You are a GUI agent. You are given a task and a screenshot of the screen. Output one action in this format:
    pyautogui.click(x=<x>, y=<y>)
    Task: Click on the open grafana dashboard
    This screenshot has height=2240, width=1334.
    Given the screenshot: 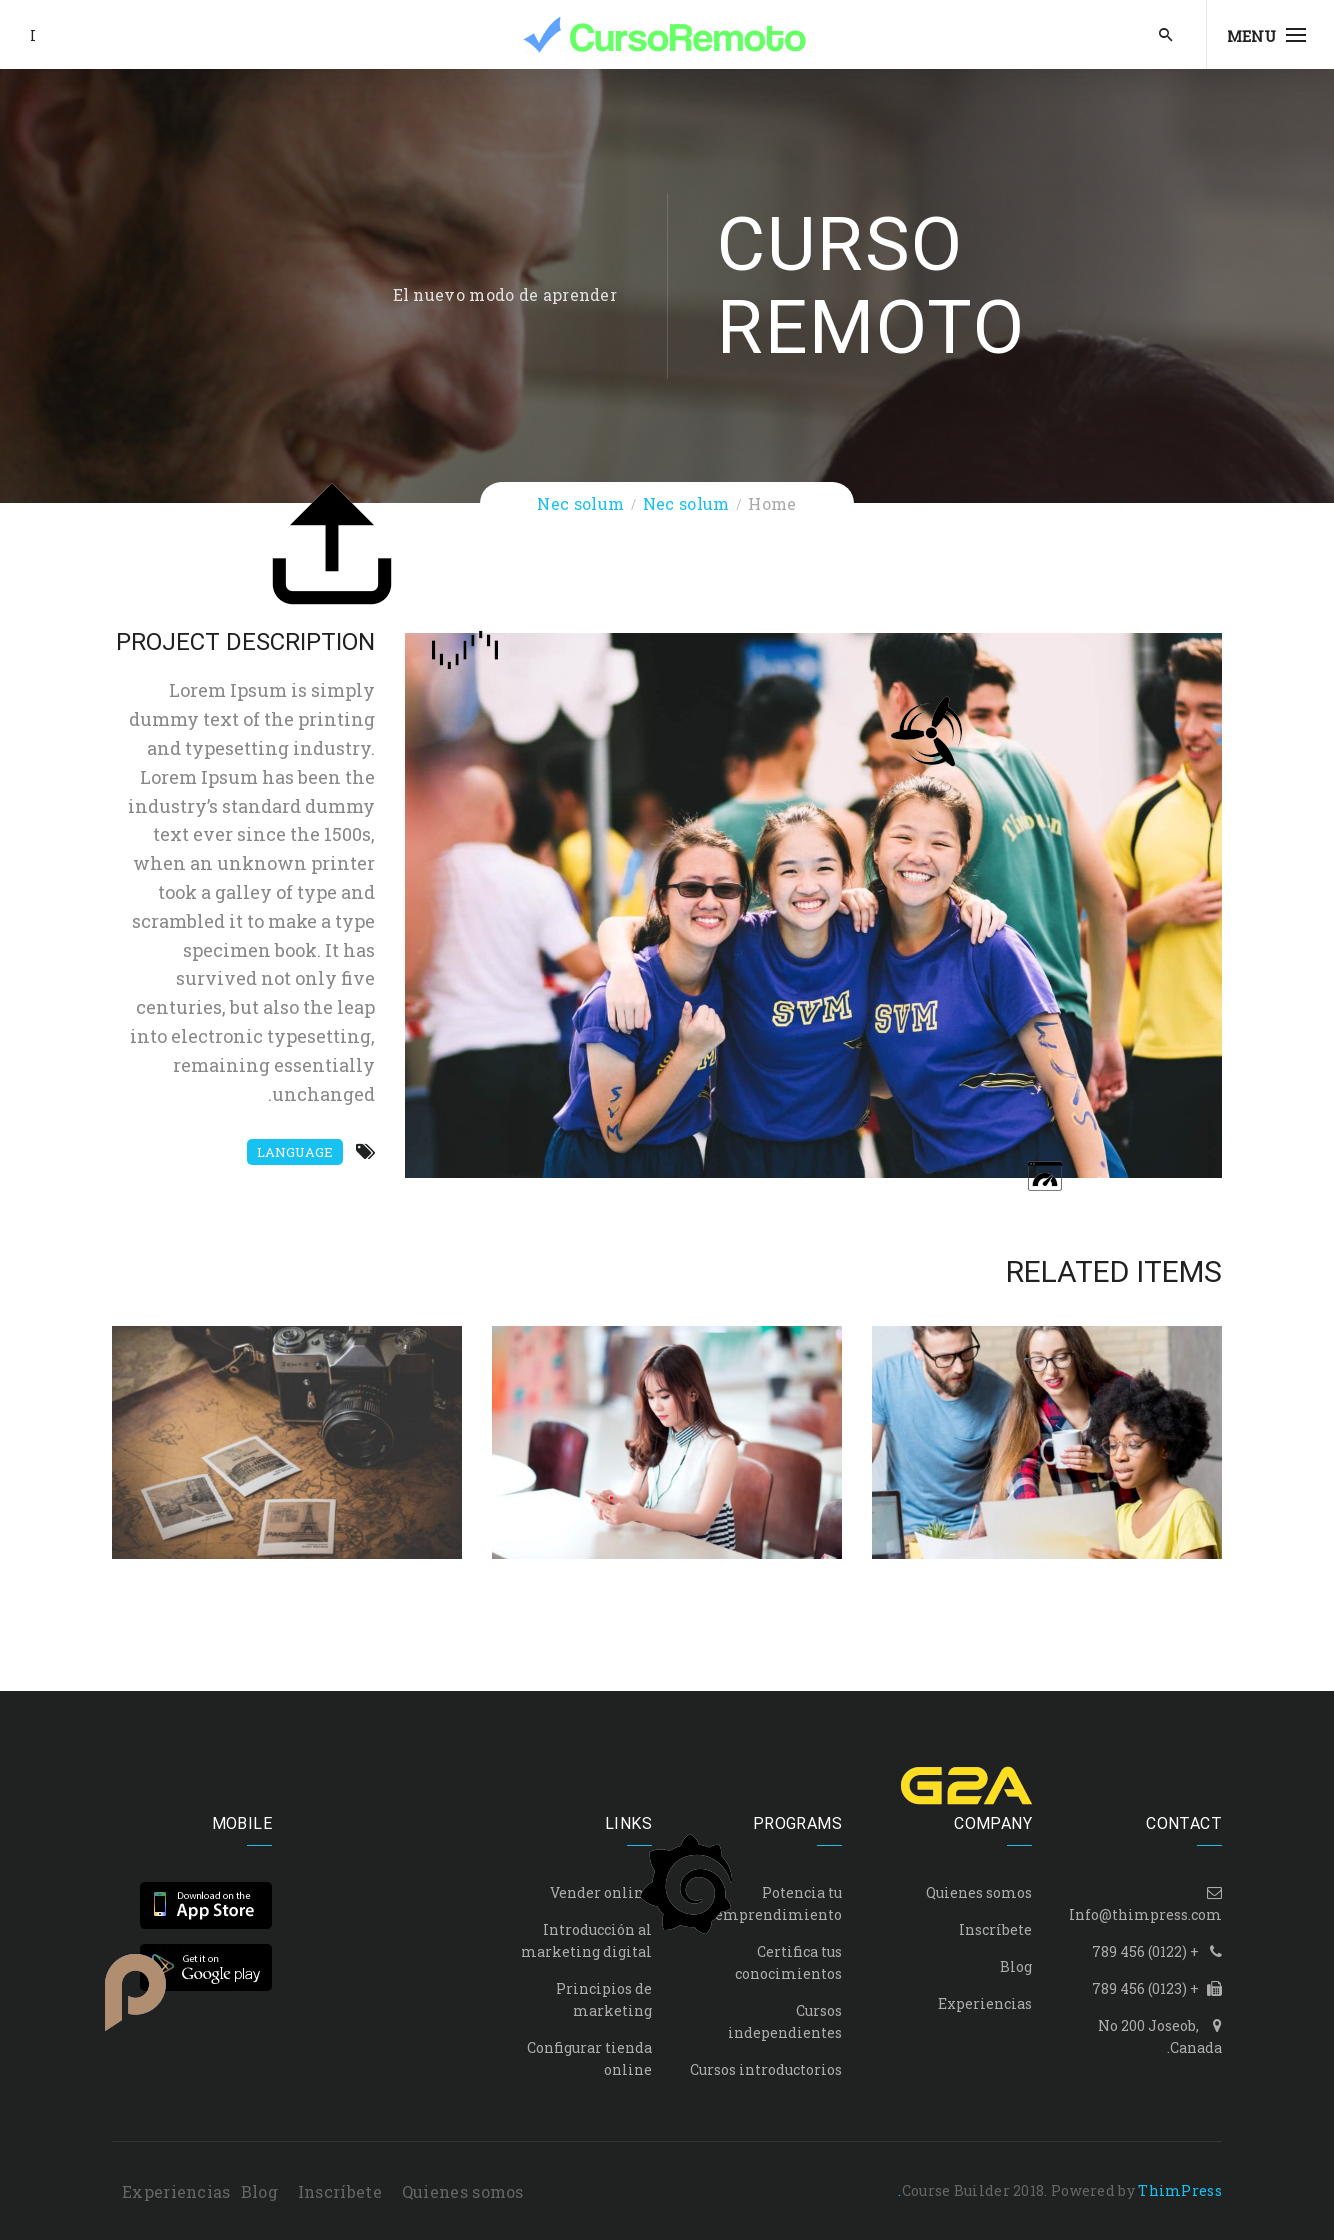 What is the action you would take?
    pyautogui.click(x=686, y=1884)
    